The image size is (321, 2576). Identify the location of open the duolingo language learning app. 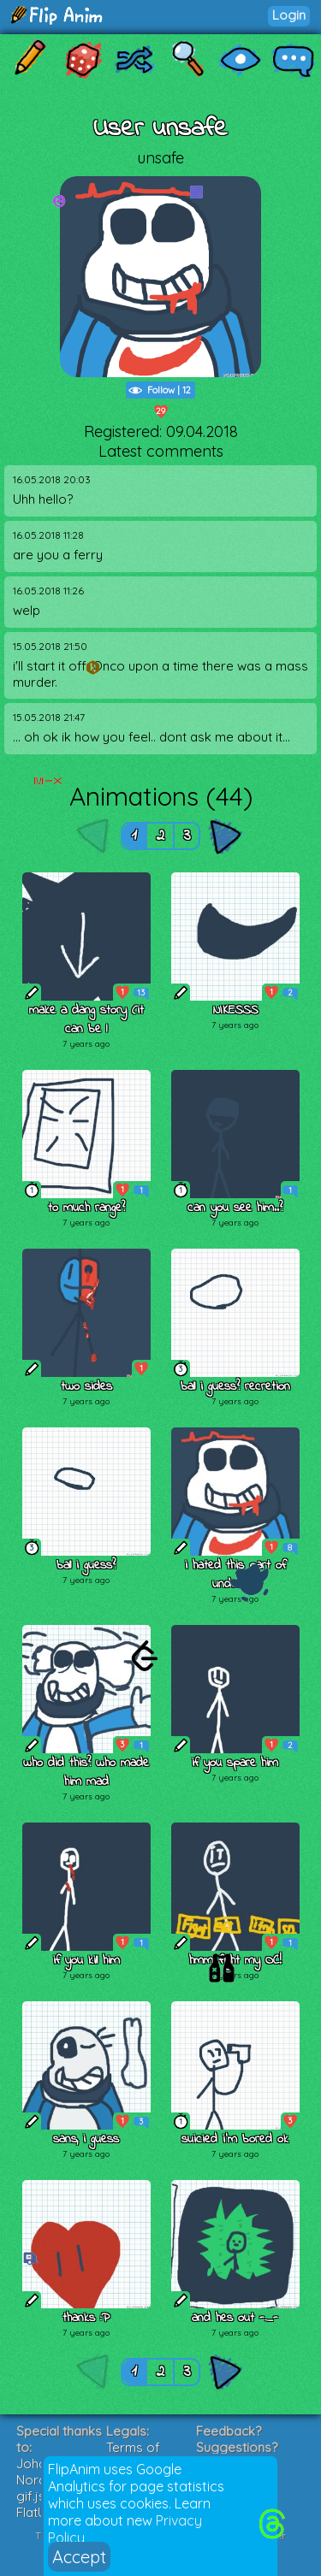
(249, 1583).